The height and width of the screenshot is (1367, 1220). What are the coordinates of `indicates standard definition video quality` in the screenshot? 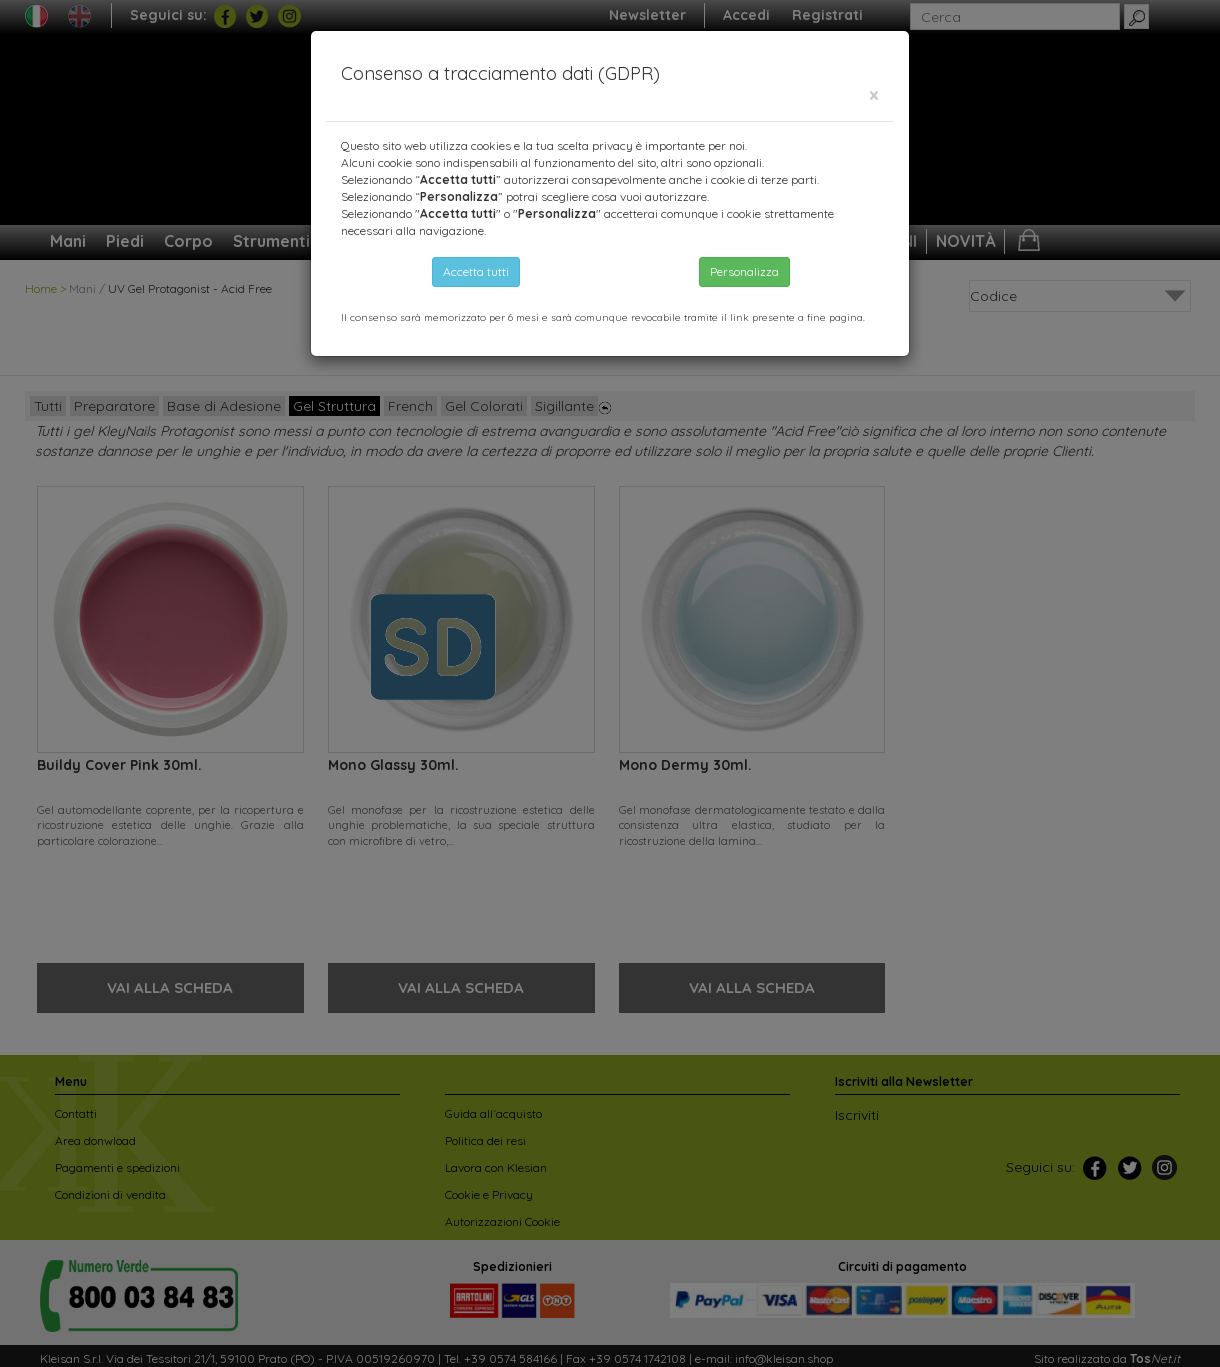 It's located at (433, 647).